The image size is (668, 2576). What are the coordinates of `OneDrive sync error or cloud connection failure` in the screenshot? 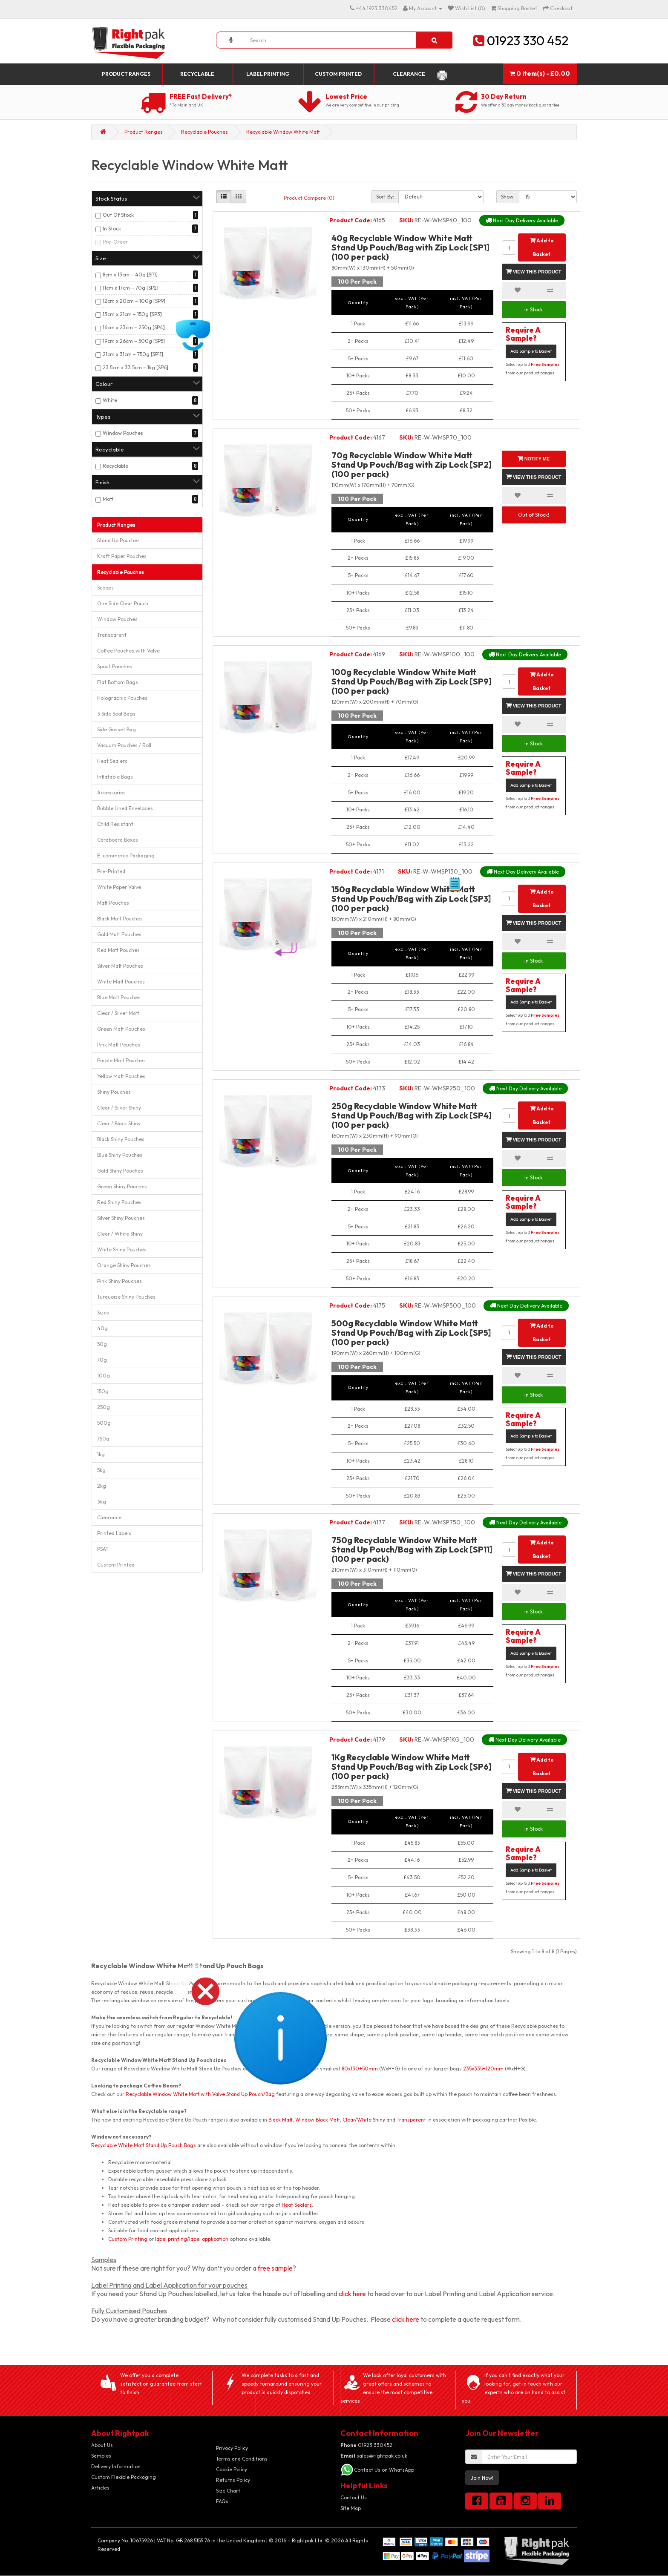 It's located at (195, 1981).